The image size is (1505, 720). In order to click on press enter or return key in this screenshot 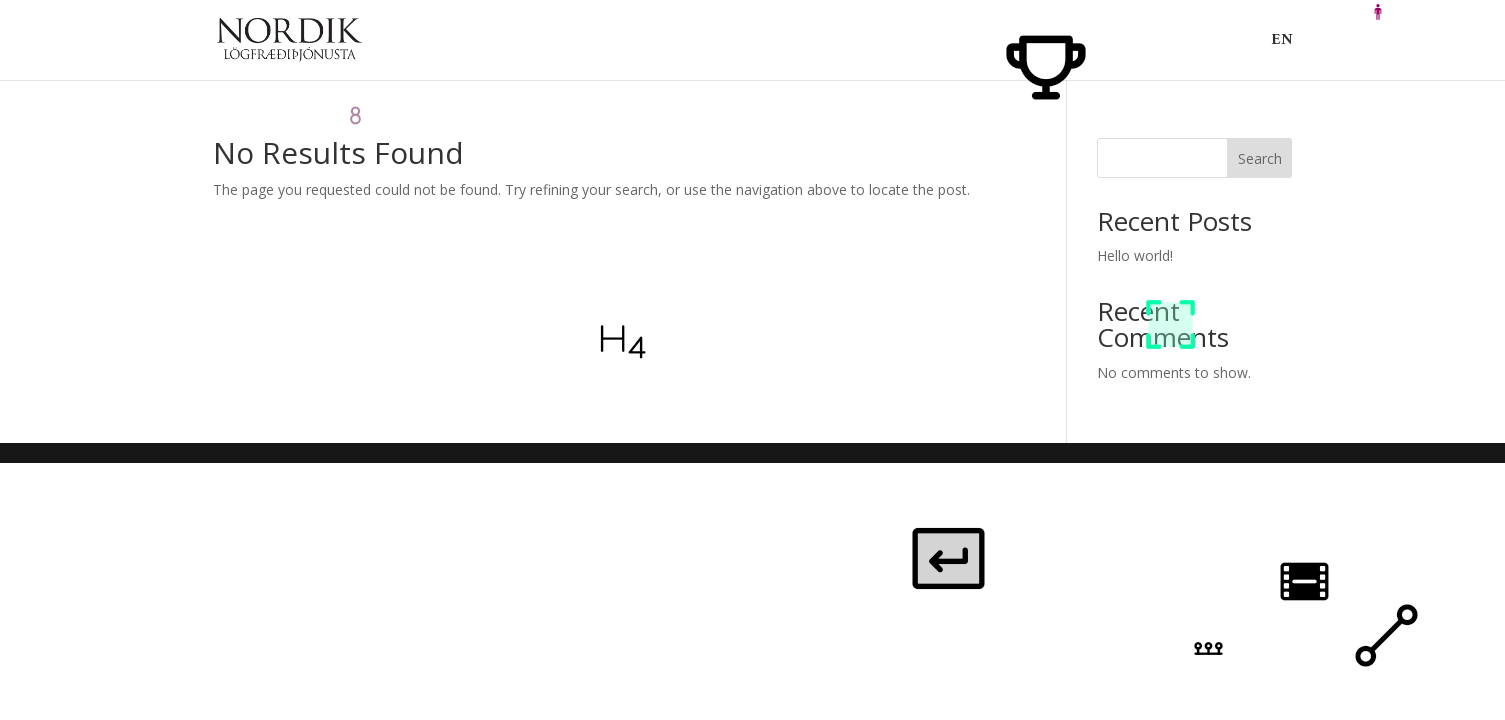, I will do `click(948, 558)`.